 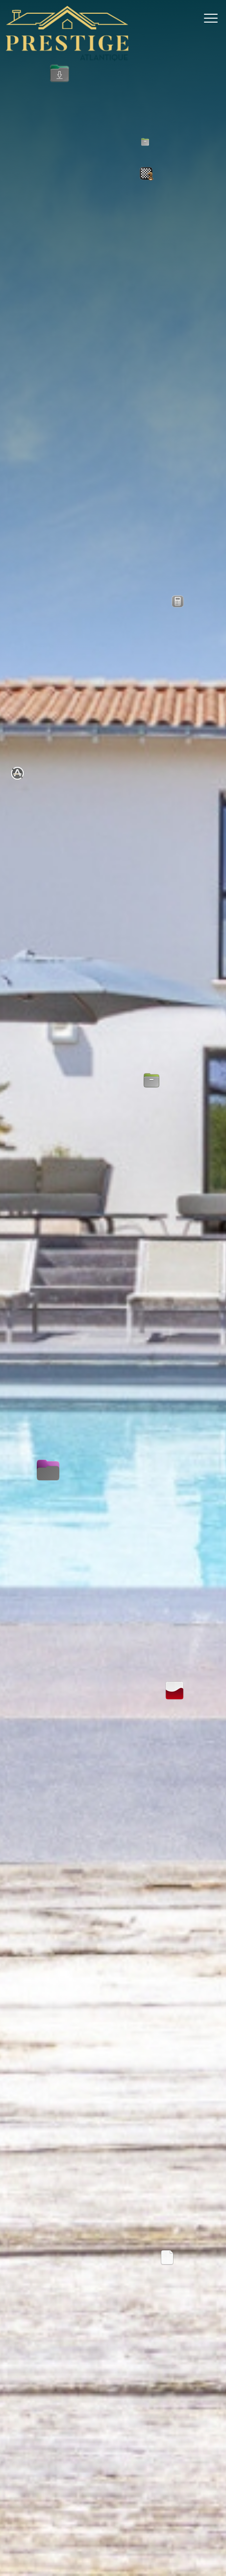 What do you see at coordinates (17, 773) in the screenshot?
I see `check for available software updates` at bounding box center [17, 773].